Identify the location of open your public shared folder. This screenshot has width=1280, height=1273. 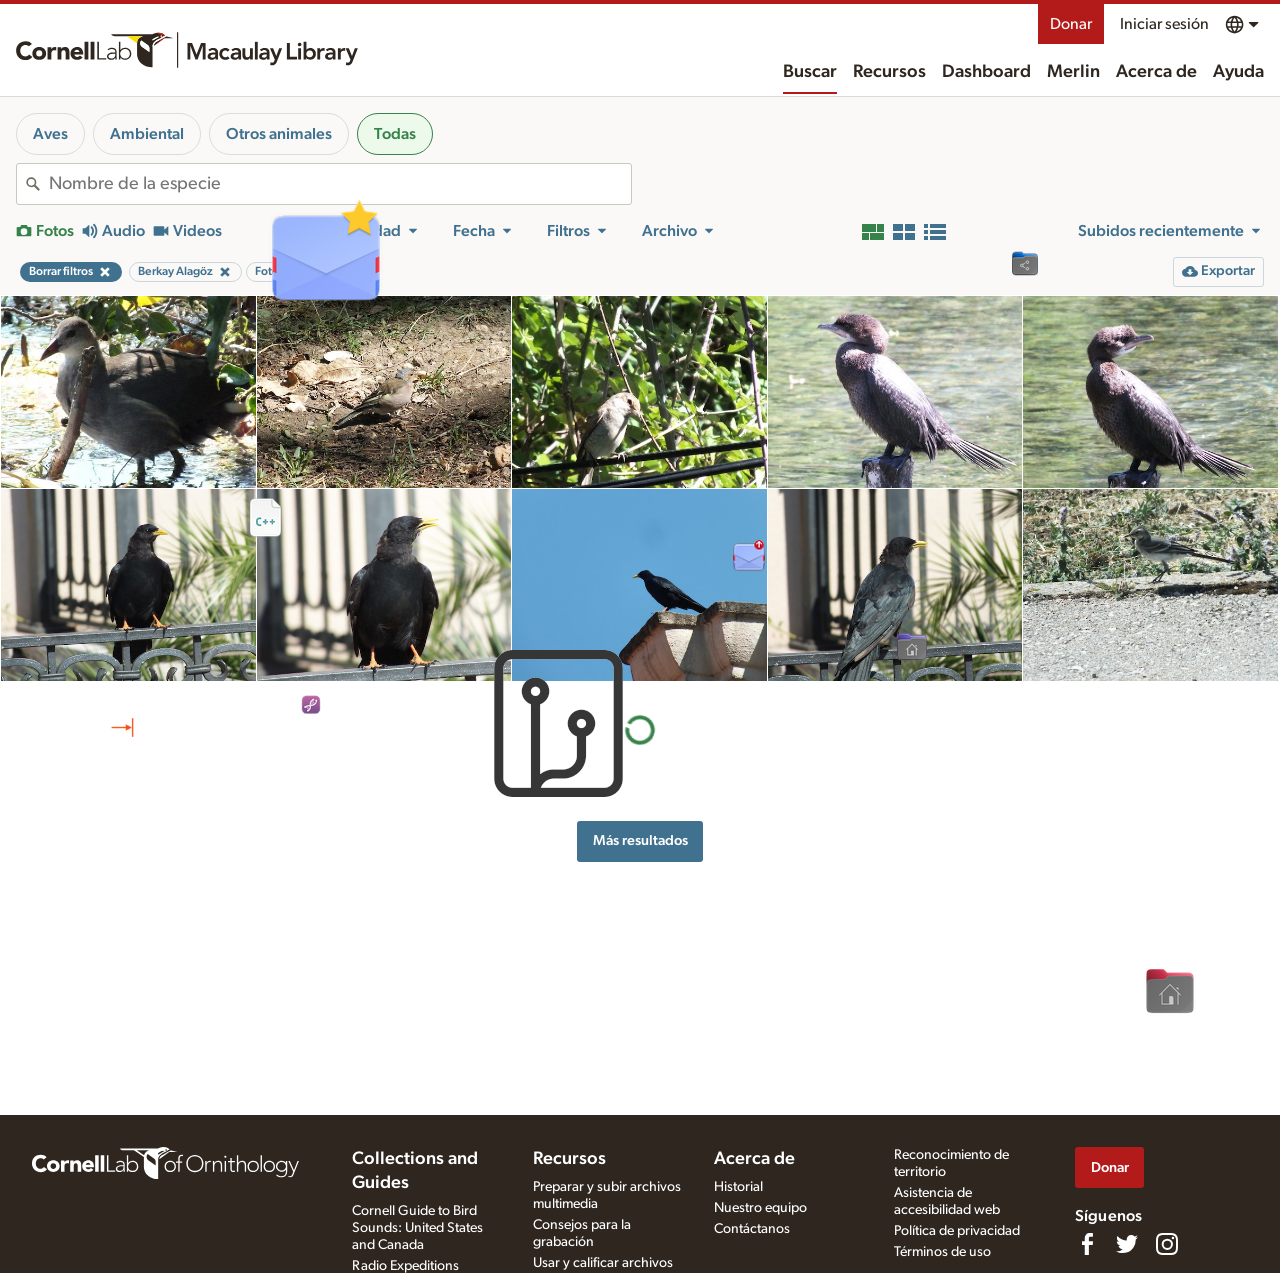
(1025, 263).